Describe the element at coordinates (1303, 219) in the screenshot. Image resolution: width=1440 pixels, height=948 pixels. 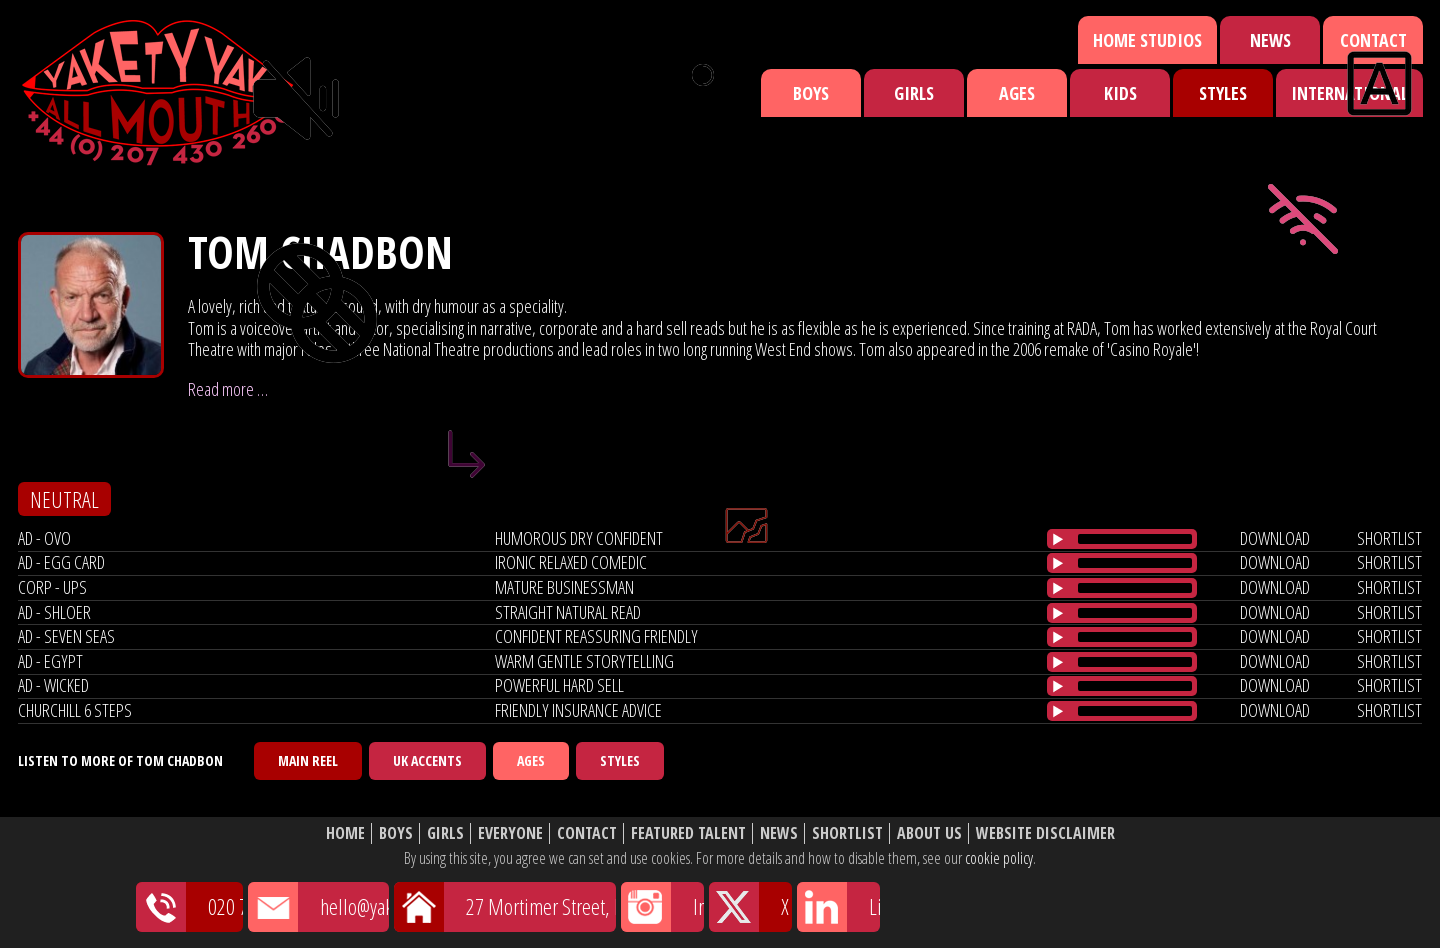
I see `indicates wifi is disabled or unavailable` at that location.